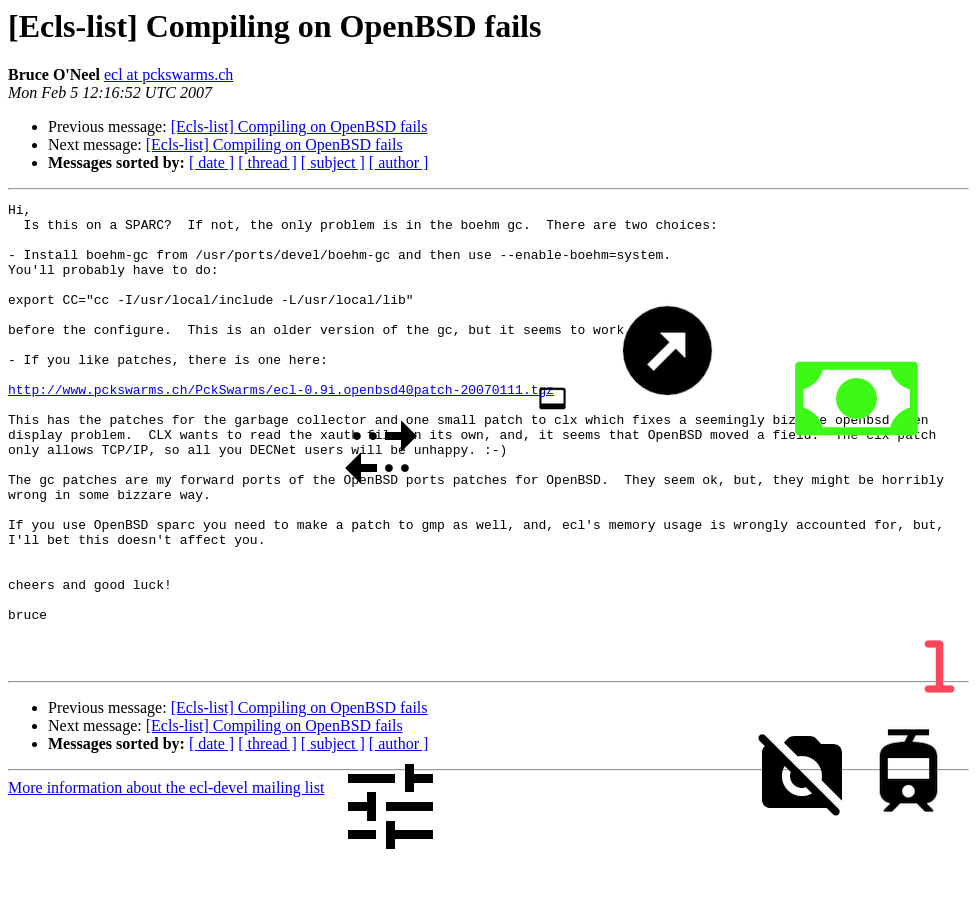 This screenshot has width=977, height=898. What do you see at coordinates (552, 398) in the screenshot?
I see `video player with subtitle or caption bar` at bounding box center [552, 398].